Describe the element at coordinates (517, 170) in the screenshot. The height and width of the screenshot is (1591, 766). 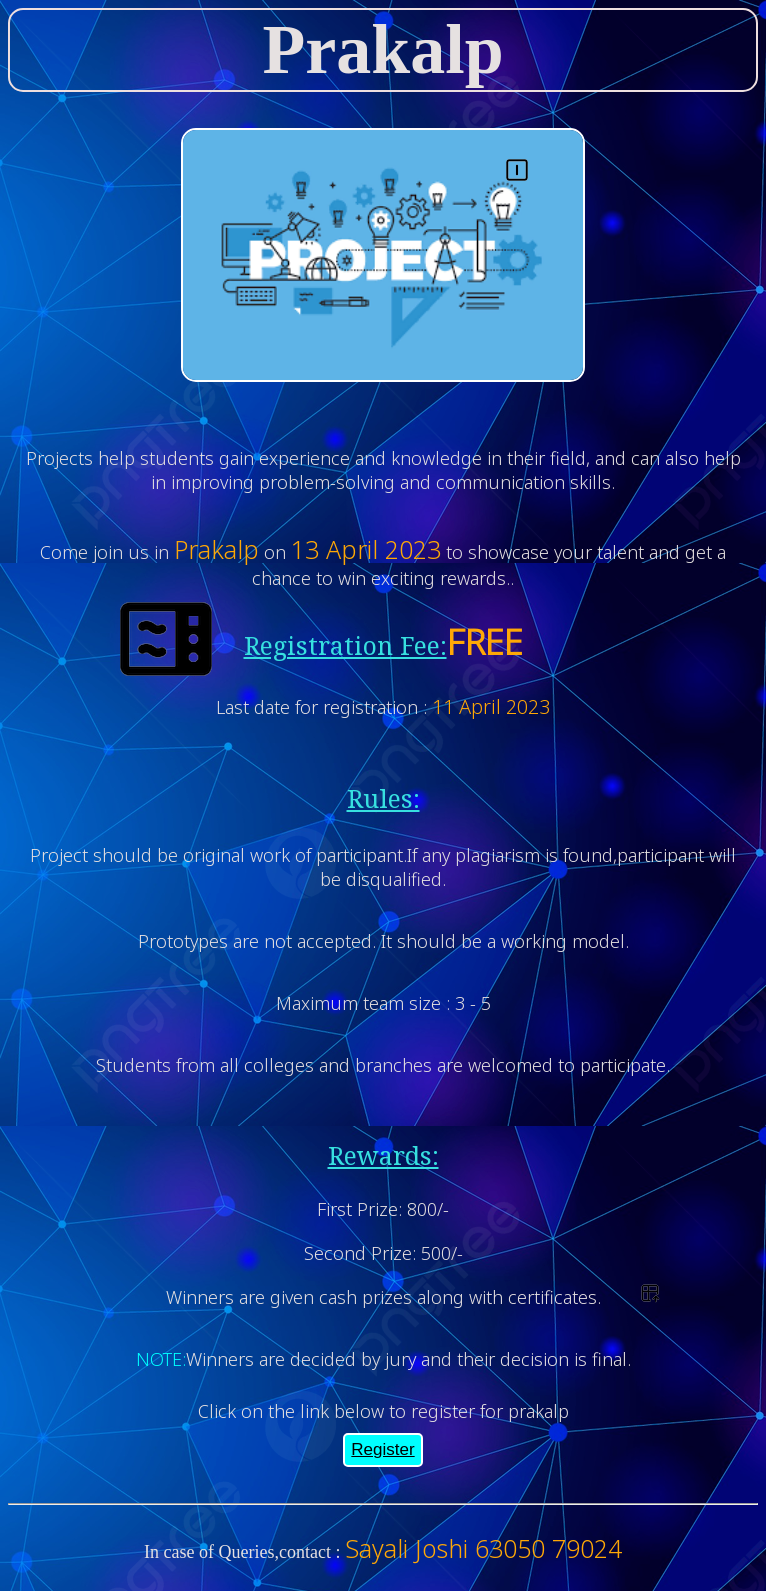
I see `access information or details` at that location.